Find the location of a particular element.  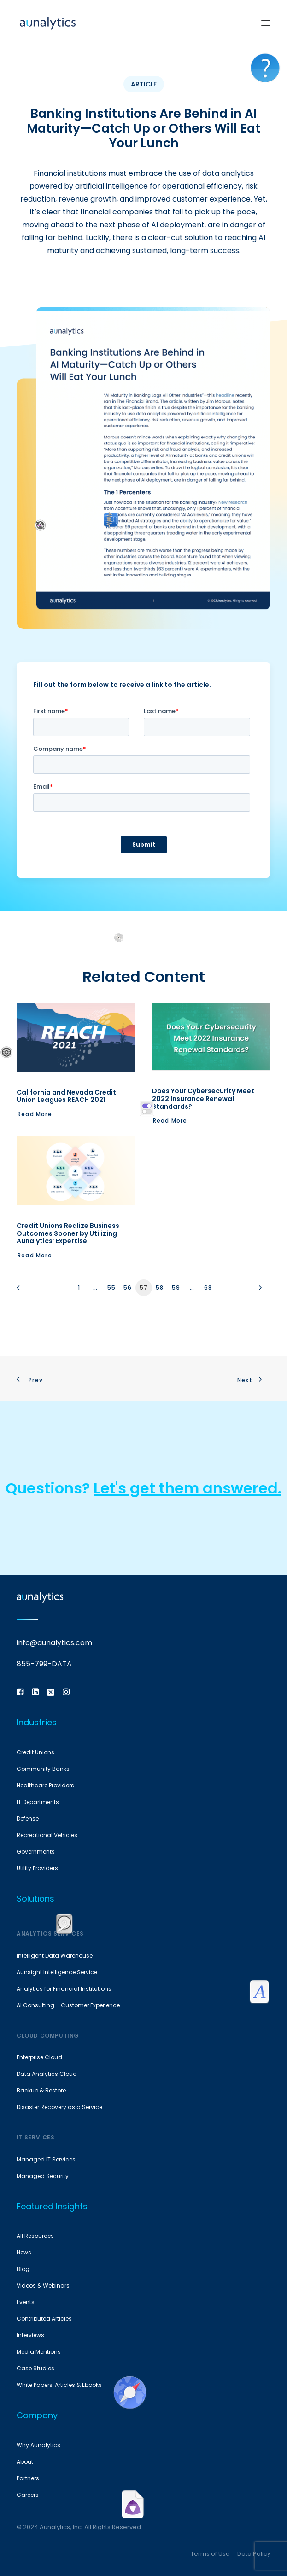

an OpenType font file is located at coordinates (259, 1992).